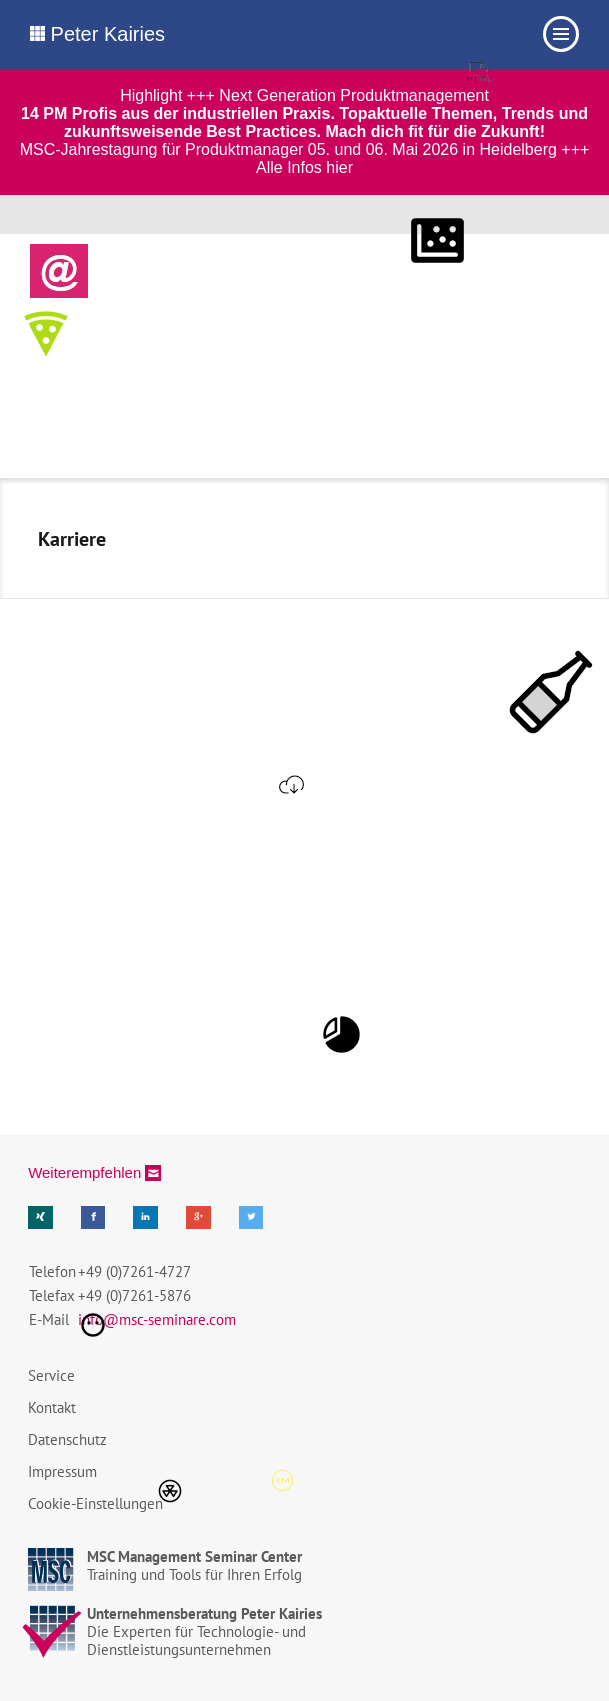 This screenshot has width=609, height=1701. What do you see at coordinates (291, 784) in the screenshot?
I see `download from cloud storage` at bounding box center [291, 784].